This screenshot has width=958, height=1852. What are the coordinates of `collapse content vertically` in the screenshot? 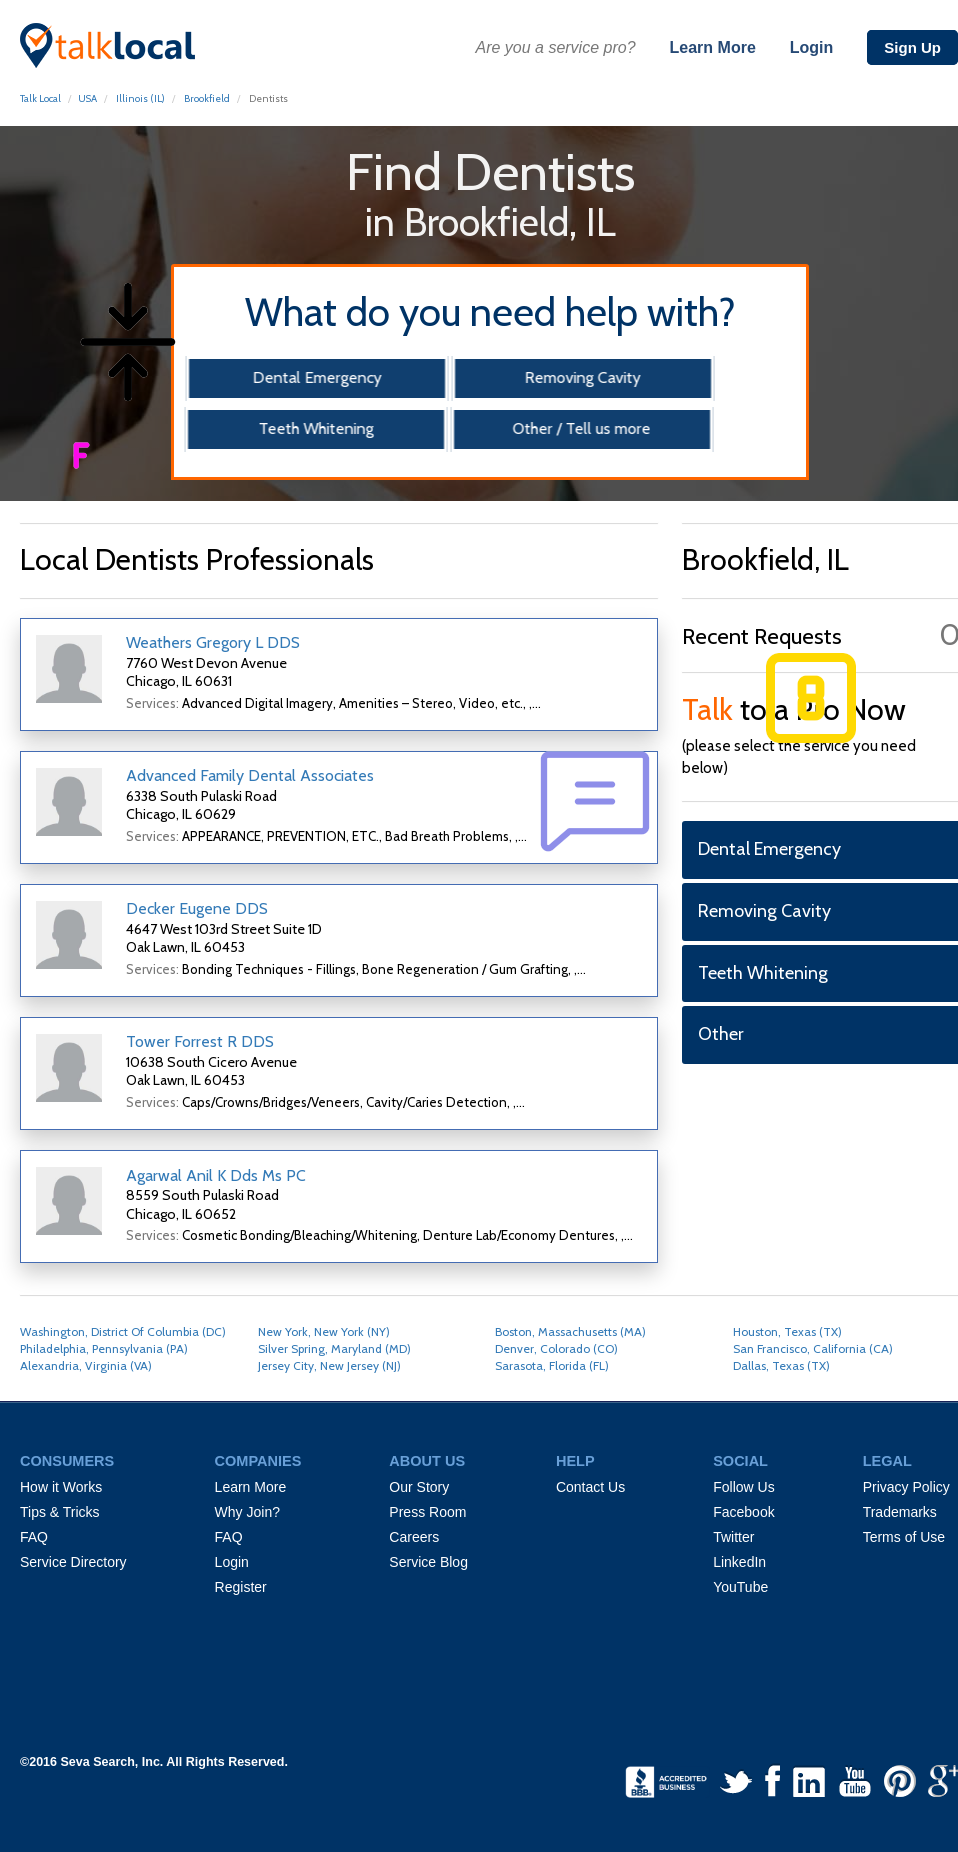 It's located at (128, 342).